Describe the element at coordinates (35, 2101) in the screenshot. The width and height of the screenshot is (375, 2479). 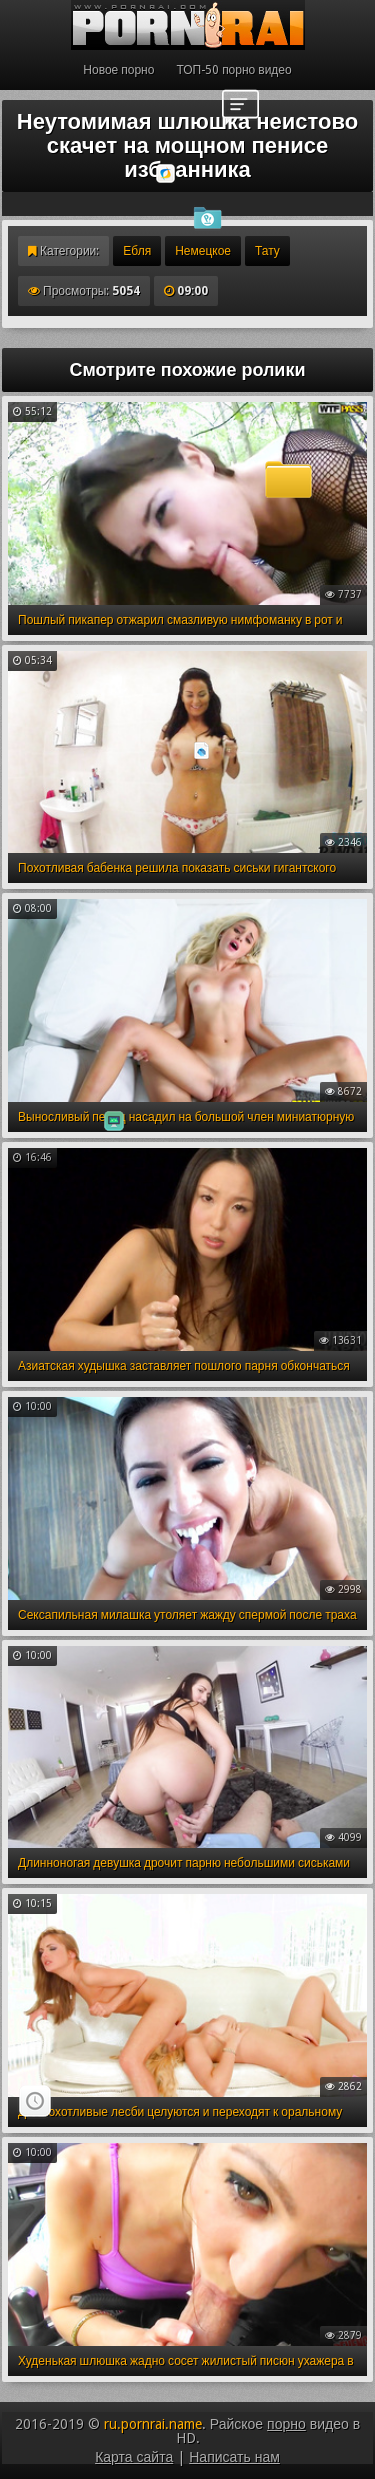
I see `image is loading or processing` at that location.